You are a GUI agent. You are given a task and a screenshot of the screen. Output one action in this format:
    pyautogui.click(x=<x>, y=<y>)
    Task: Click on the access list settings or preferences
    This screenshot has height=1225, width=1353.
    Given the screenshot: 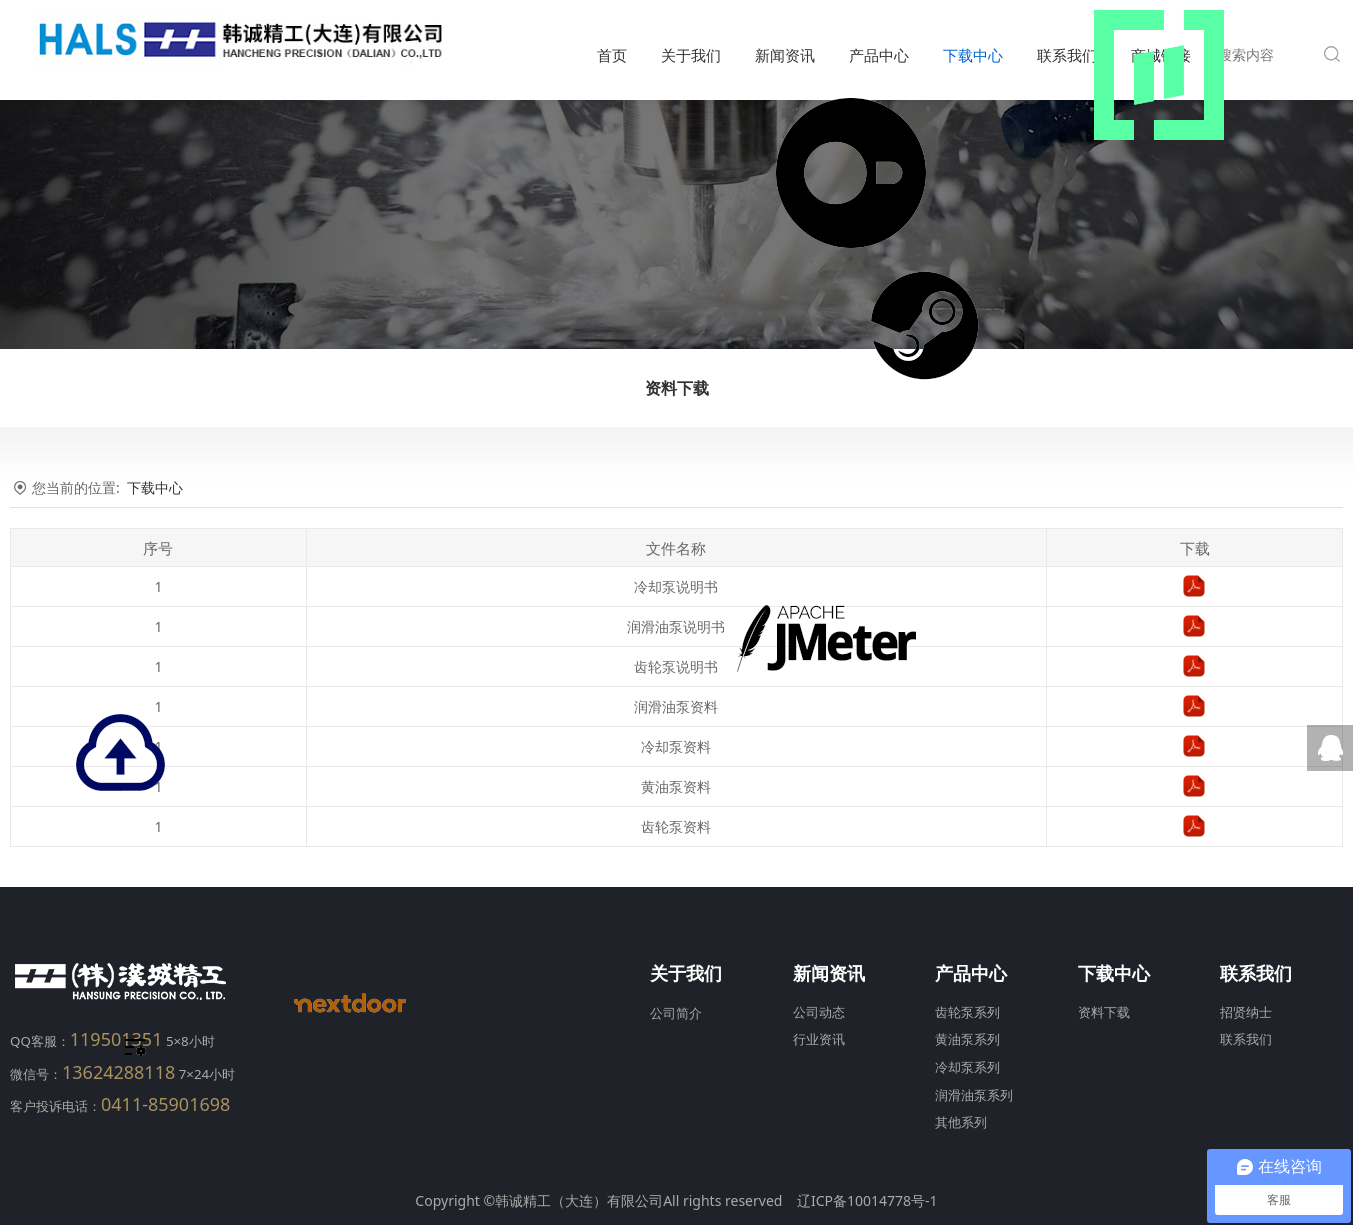 What is the action you would take?
    pyautogui.click(x=135, y=1047)
    